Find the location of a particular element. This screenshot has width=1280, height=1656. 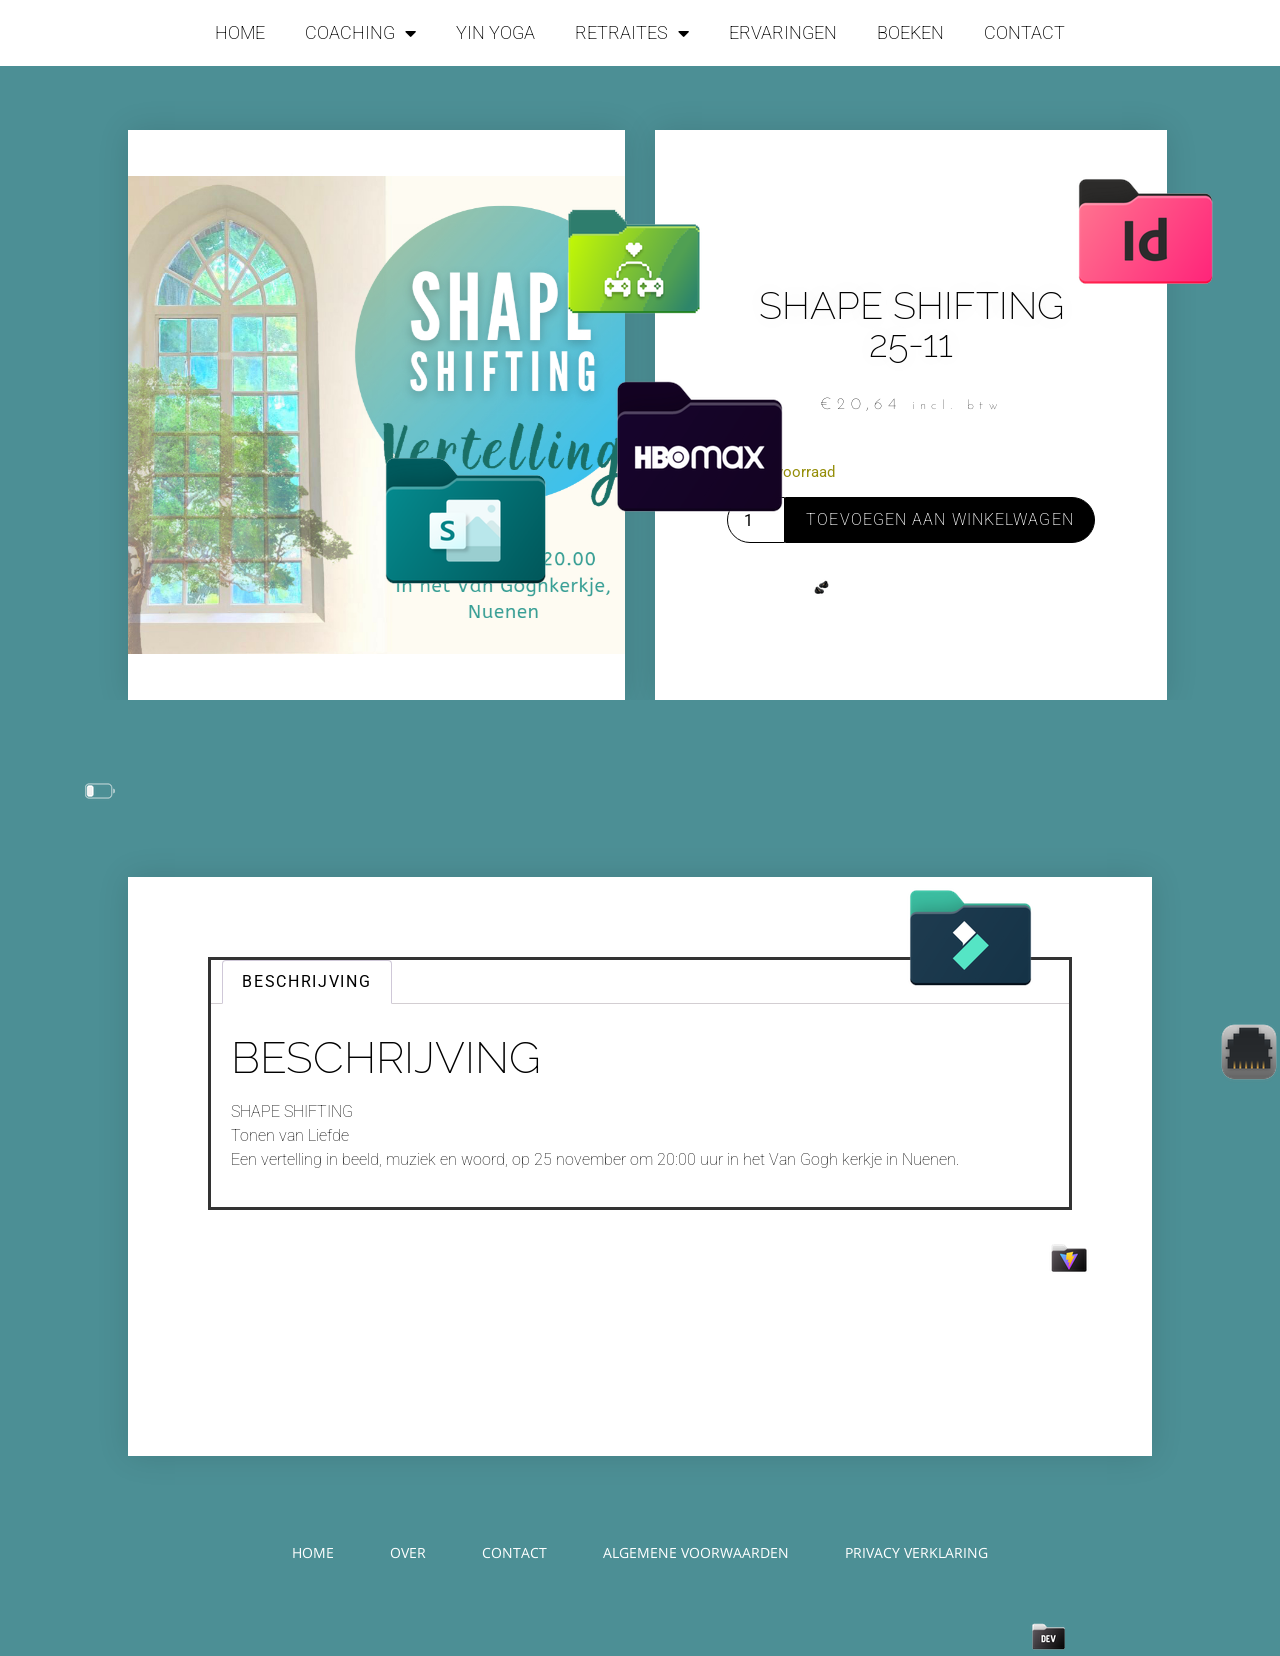

connect beats wireless earbuds is located at coordinates (821, 587).